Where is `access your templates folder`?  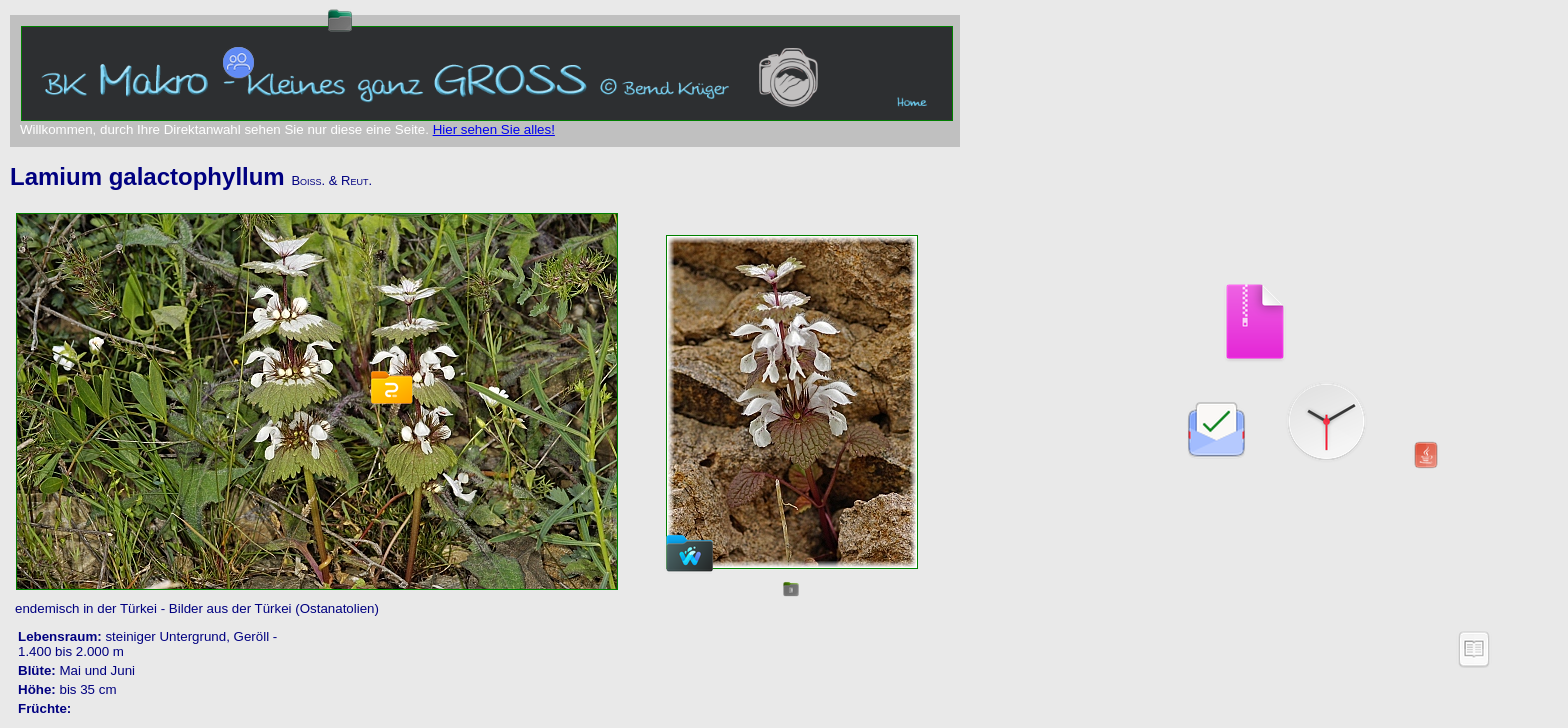
access your templates folder is located at coordinates (791, 589).